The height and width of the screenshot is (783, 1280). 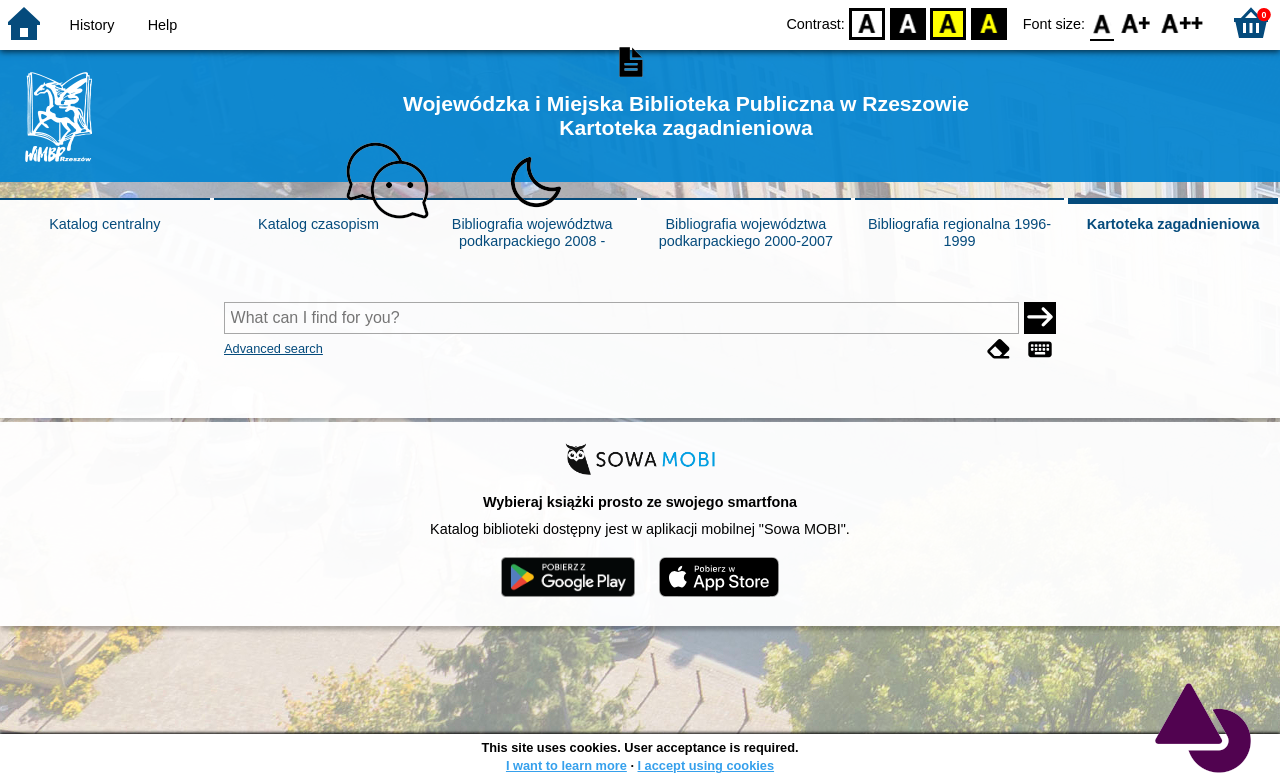 I want to click on view document details, so click(x=631, y=62).